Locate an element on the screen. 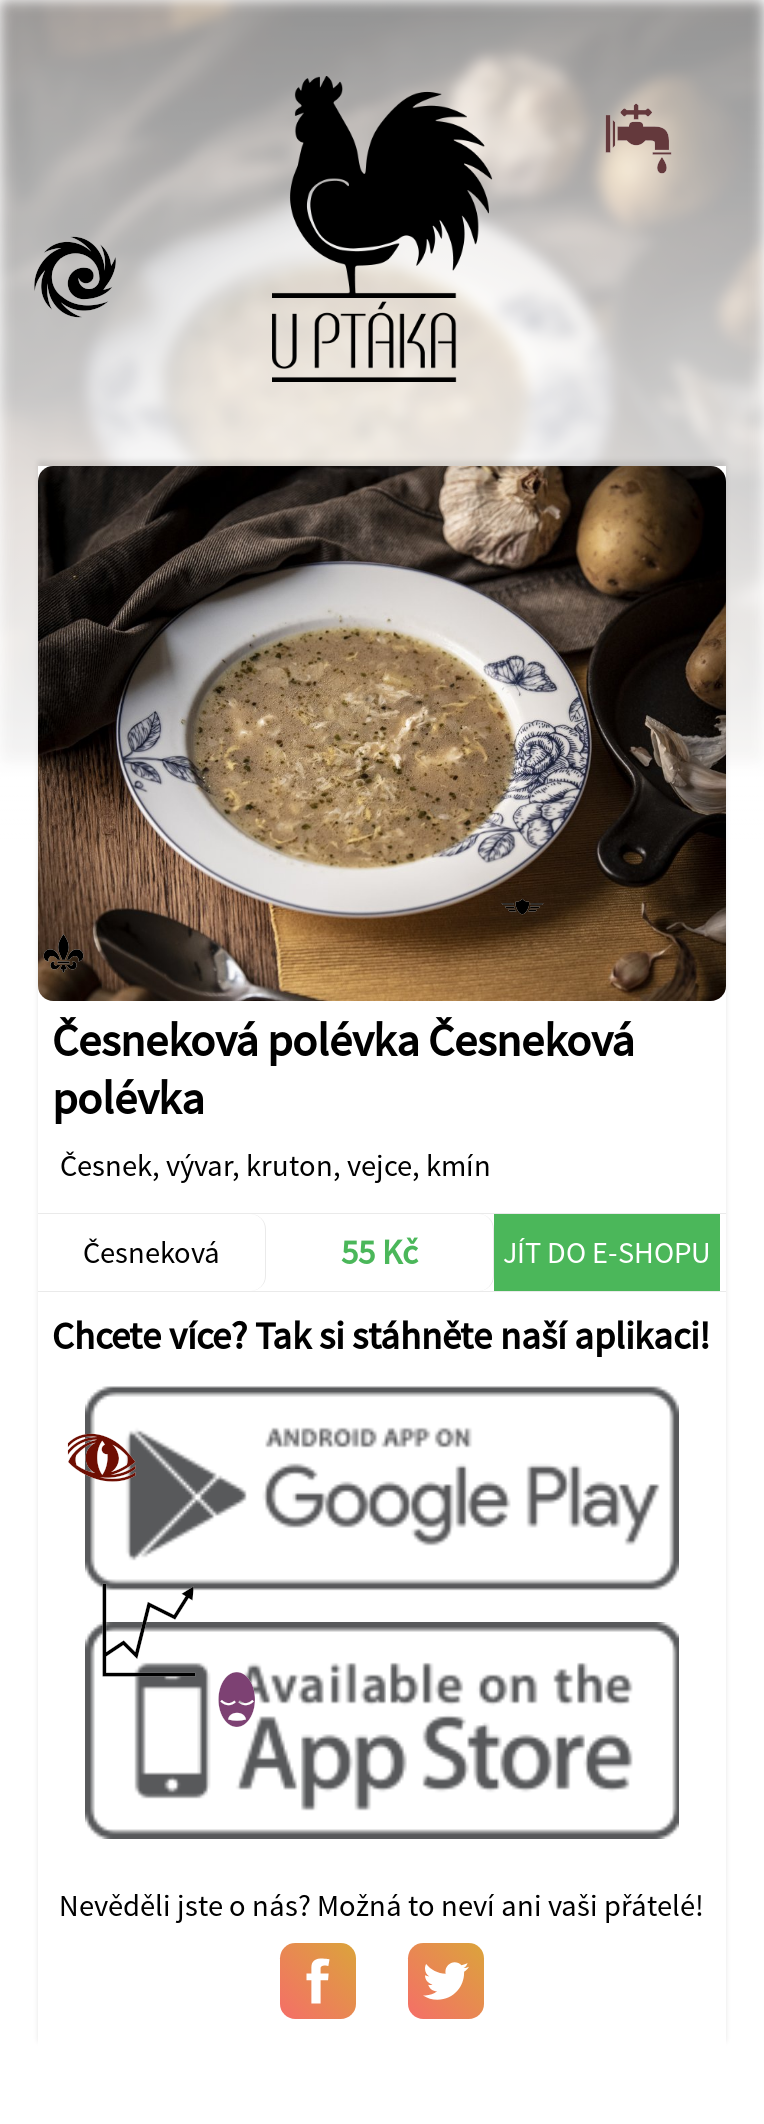 The image size is (764, 2124). indicates a stealth or hidden status in gameplay is located at coordinates (101, 1457).